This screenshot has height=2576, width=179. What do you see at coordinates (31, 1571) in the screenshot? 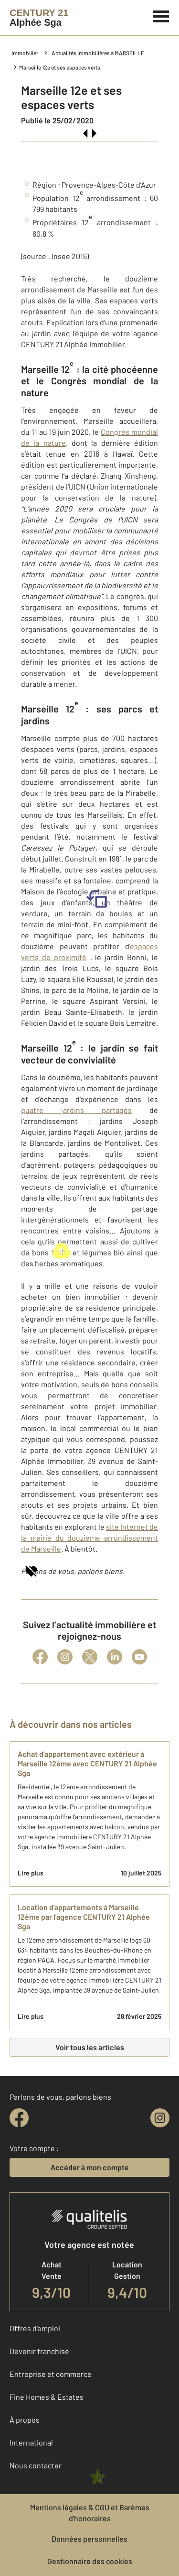
I see `dislike or remove from favorites` at bounding box center [31, 1571].